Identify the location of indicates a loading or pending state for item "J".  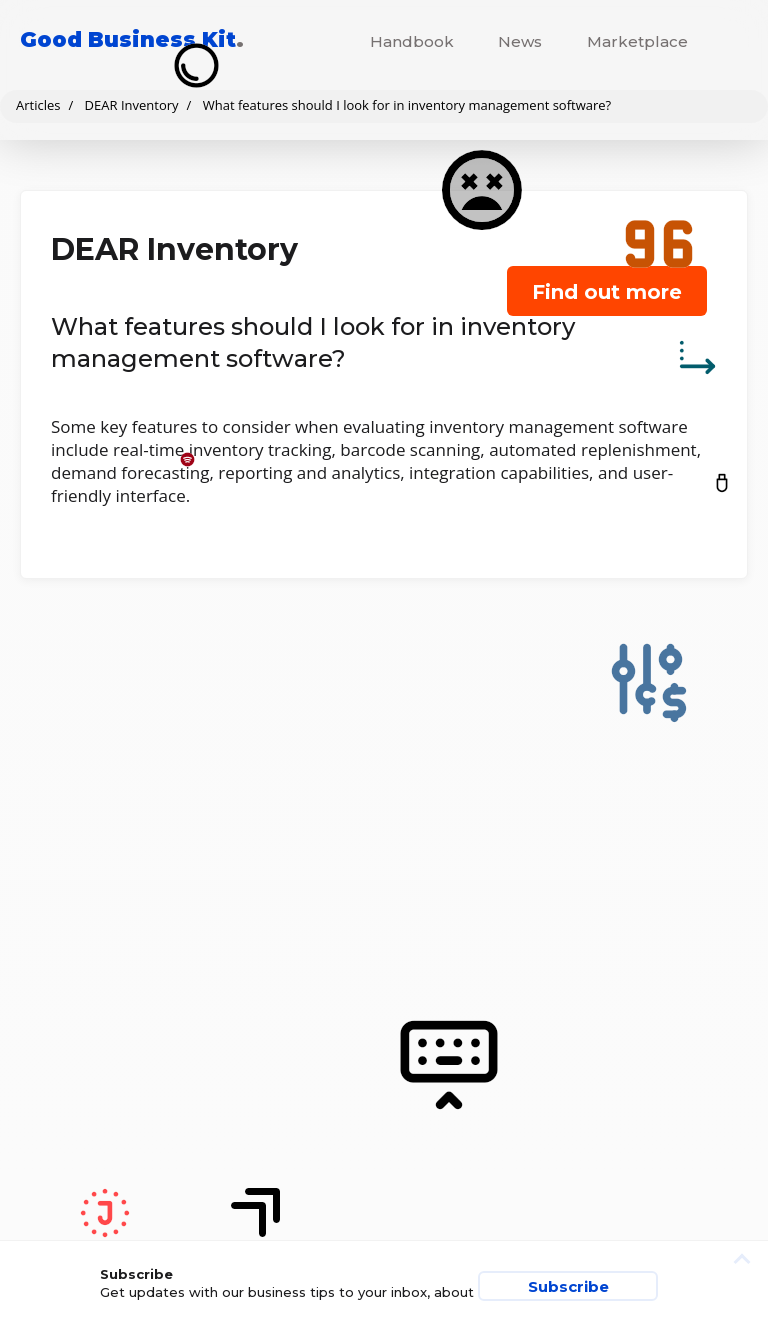
(105, 1213).